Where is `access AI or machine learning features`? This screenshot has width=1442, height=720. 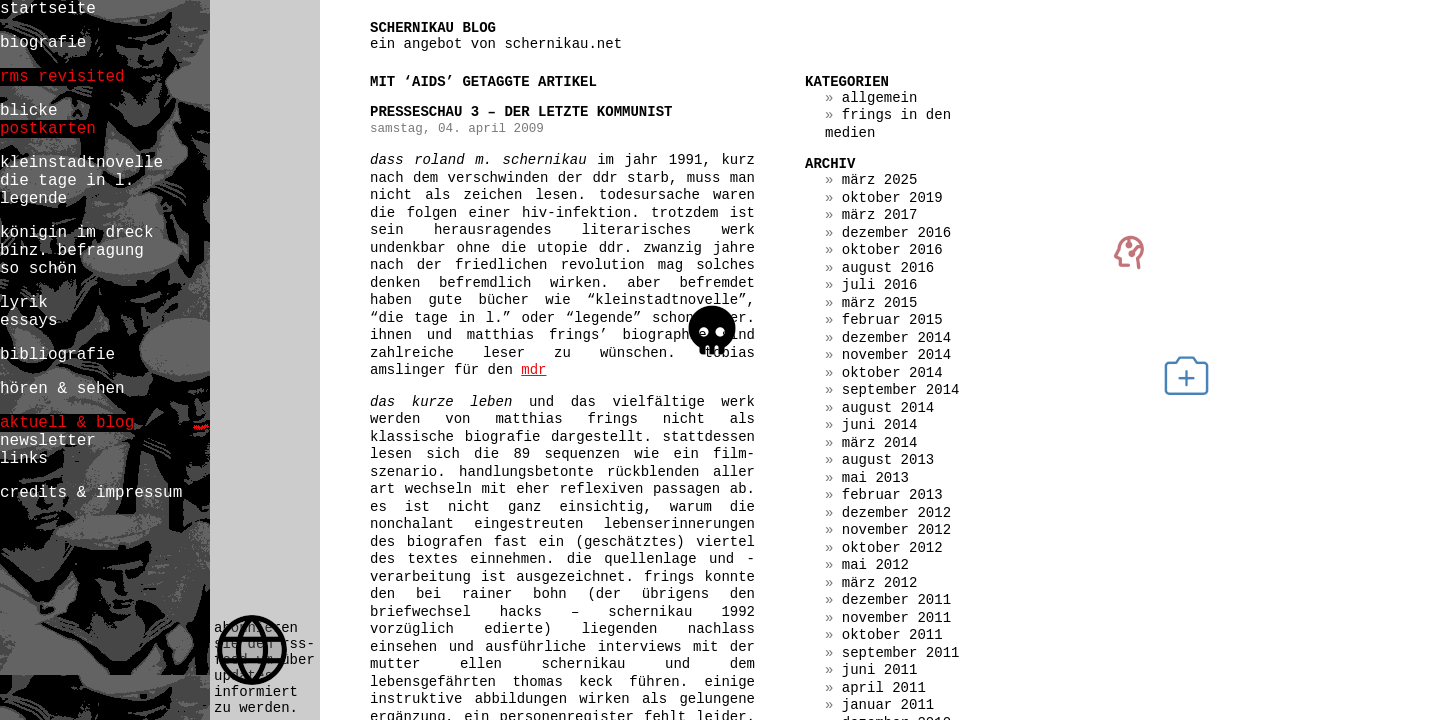
access AI or machine learning features is located at coordinates (1129, 252).